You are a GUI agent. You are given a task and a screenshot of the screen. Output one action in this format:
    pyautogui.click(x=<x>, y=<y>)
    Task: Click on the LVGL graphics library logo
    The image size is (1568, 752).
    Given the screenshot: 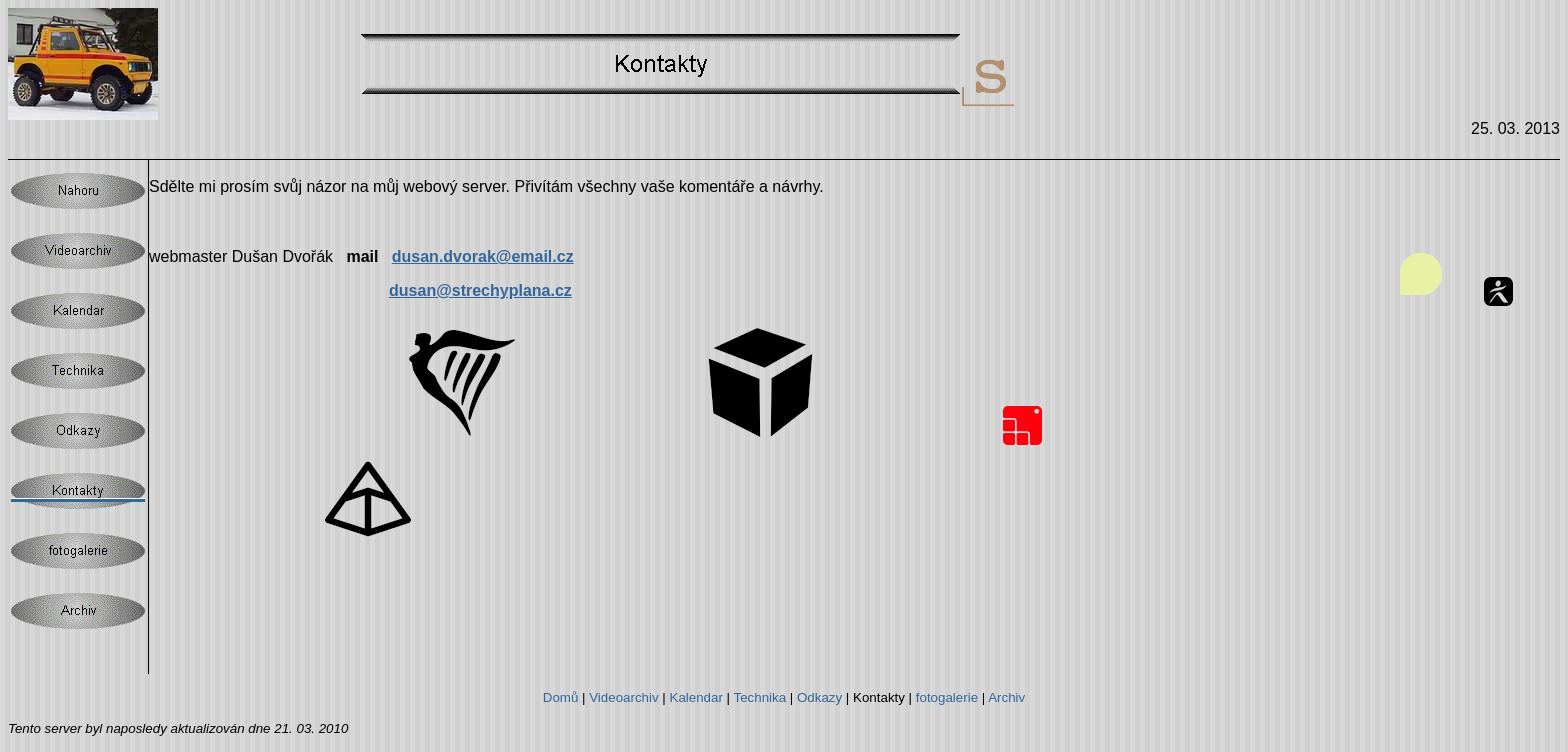 What is the action you would take?
    pyautogui.click(x=1022, y=425)
    